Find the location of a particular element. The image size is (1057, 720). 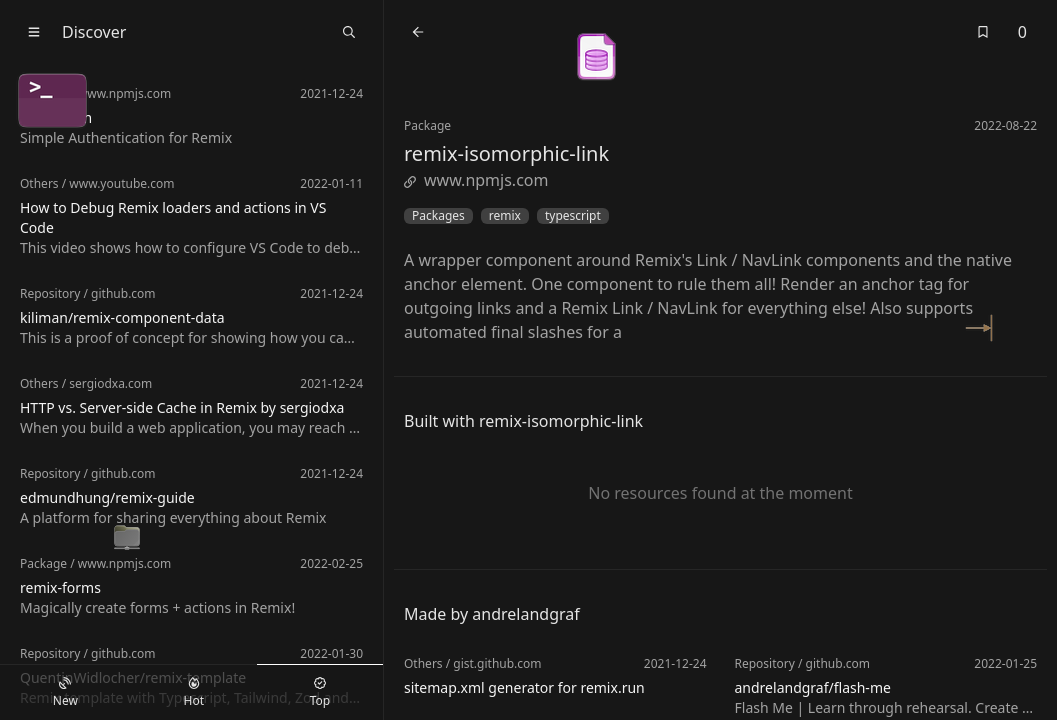

go to the last item or page is located at coordinates (979, 328).